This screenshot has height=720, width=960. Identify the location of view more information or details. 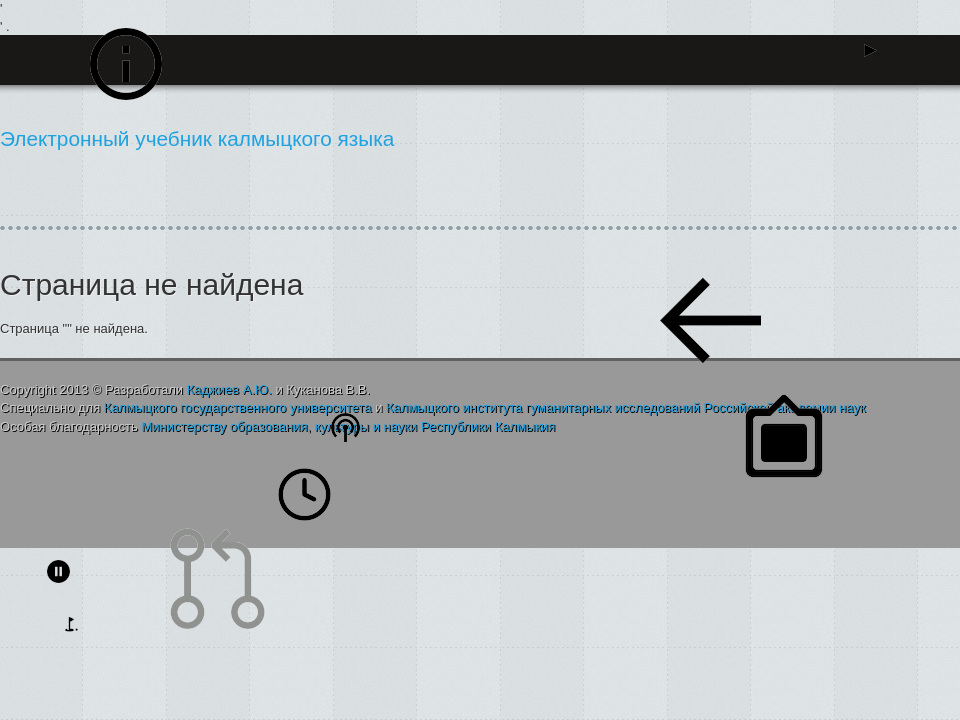
(126, 64).